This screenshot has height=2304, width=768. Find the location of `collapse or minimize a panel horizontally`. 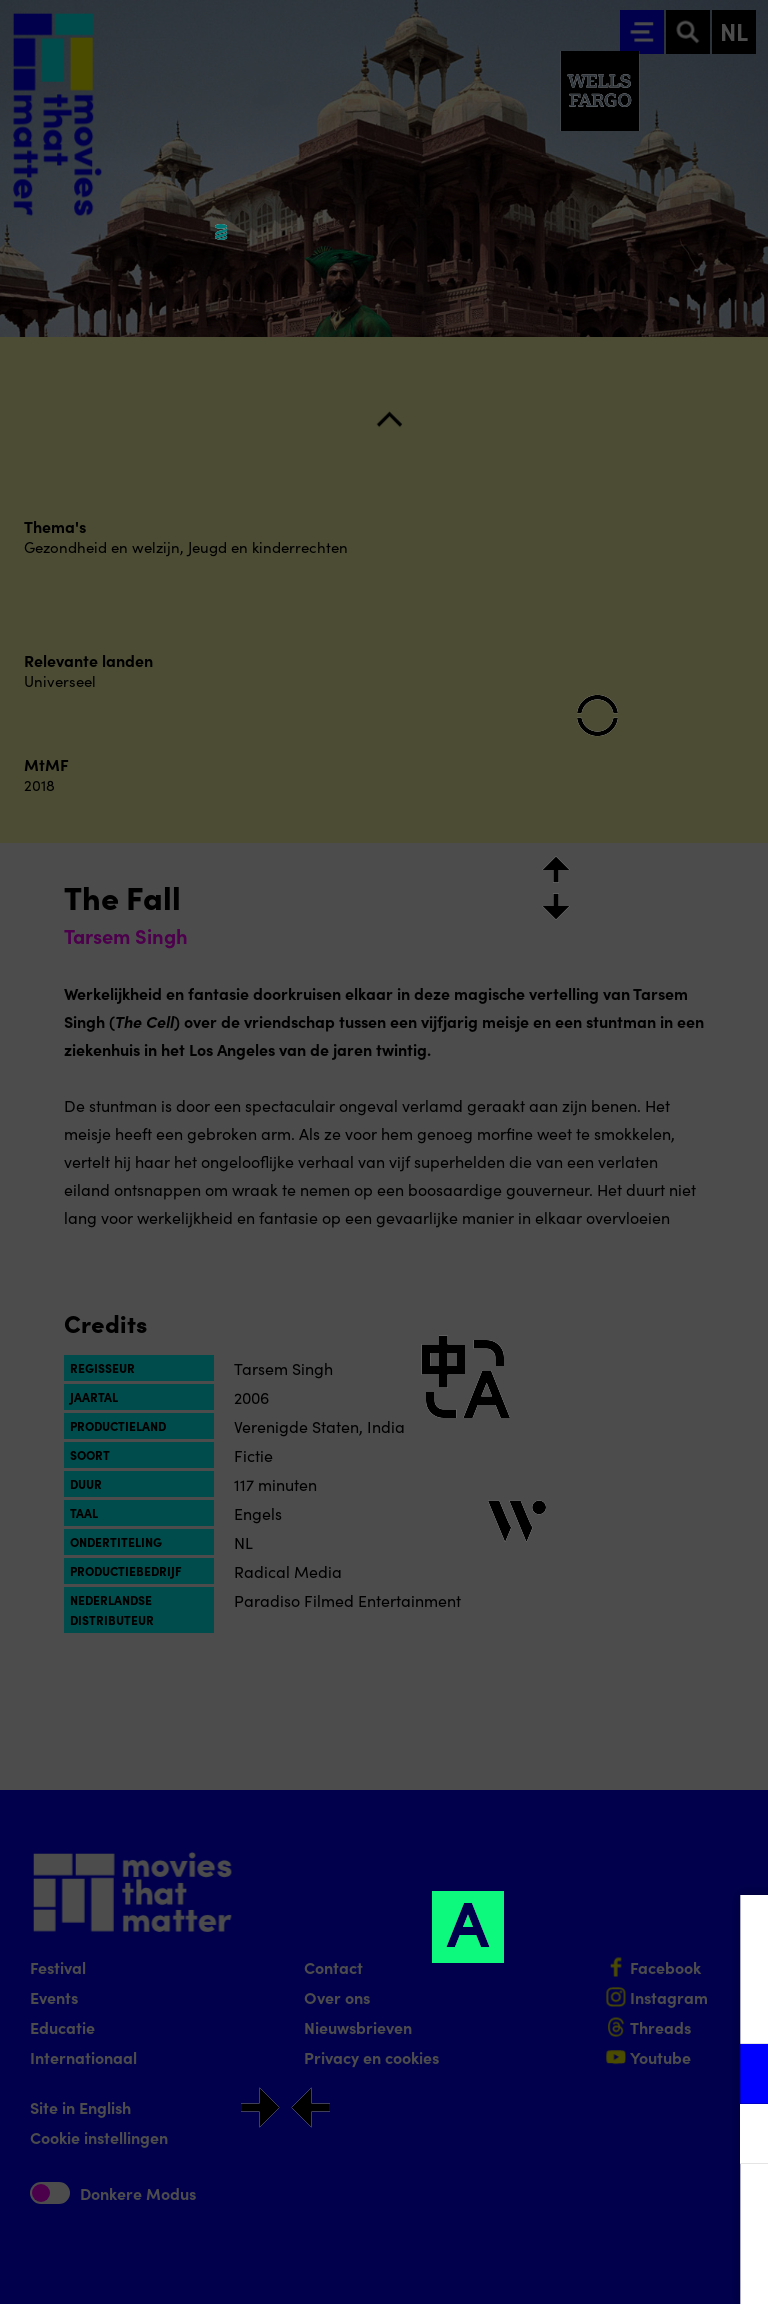

collapse or minimize a panel horizontally is located at coordinates (285, 2107).